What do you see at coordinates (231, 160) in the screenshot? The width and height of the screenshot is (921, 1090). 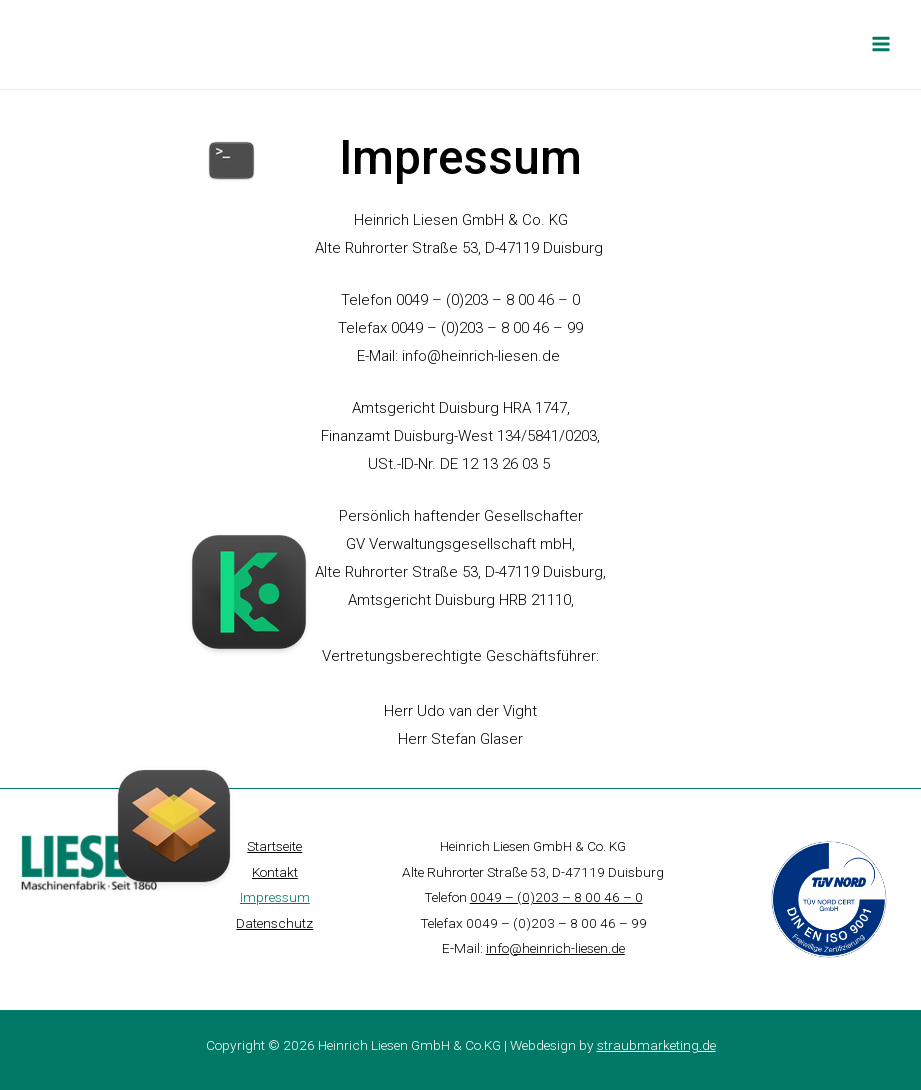 I see `open the terminal or command line` at bounding box center [231, 160].